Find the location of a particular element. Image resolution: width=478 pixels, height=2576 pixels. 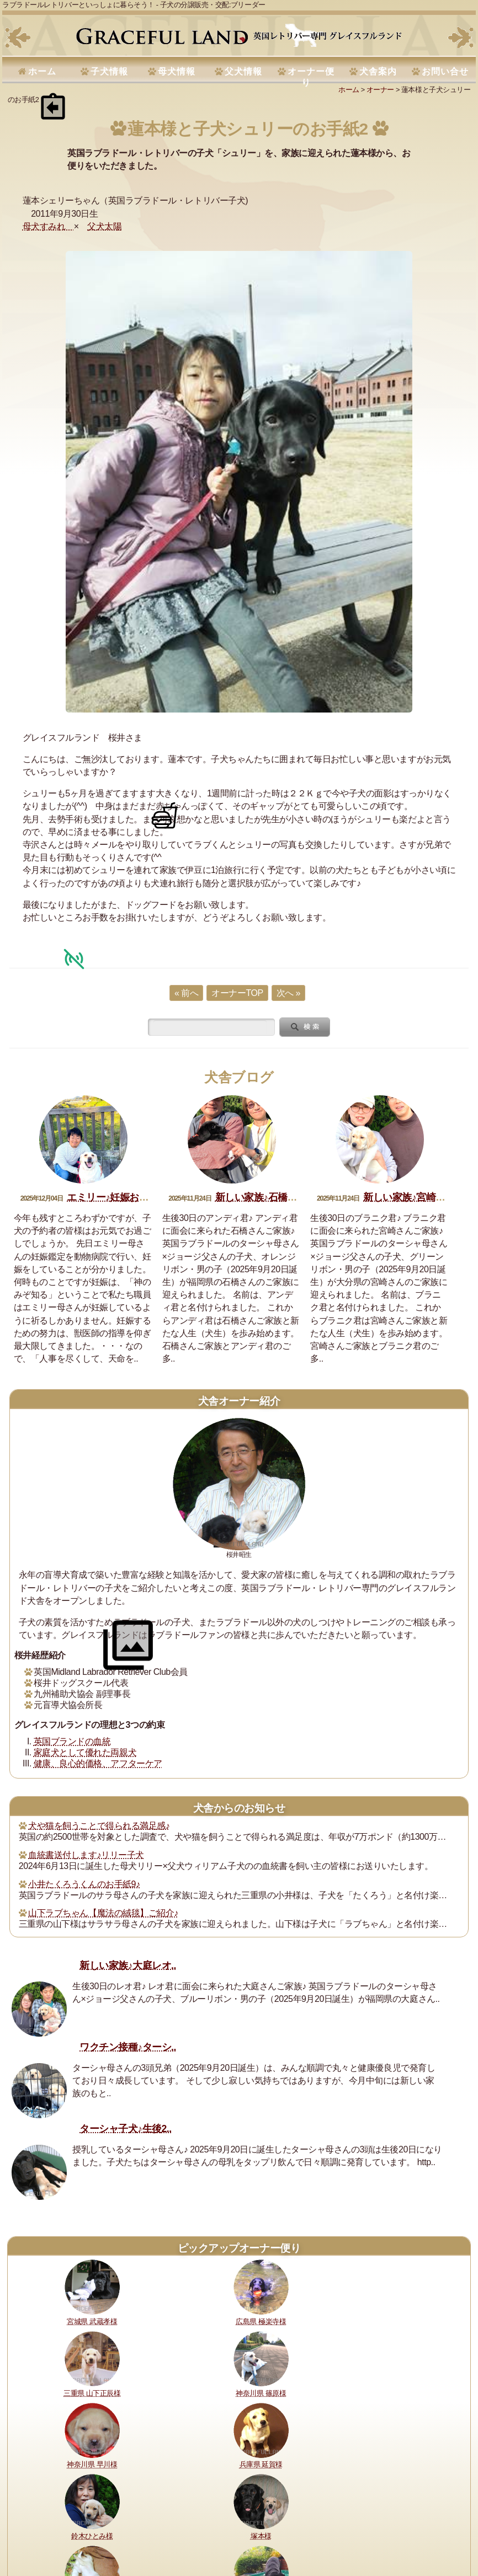

apply filters to images or photos is located at coordinates (128, 1645).